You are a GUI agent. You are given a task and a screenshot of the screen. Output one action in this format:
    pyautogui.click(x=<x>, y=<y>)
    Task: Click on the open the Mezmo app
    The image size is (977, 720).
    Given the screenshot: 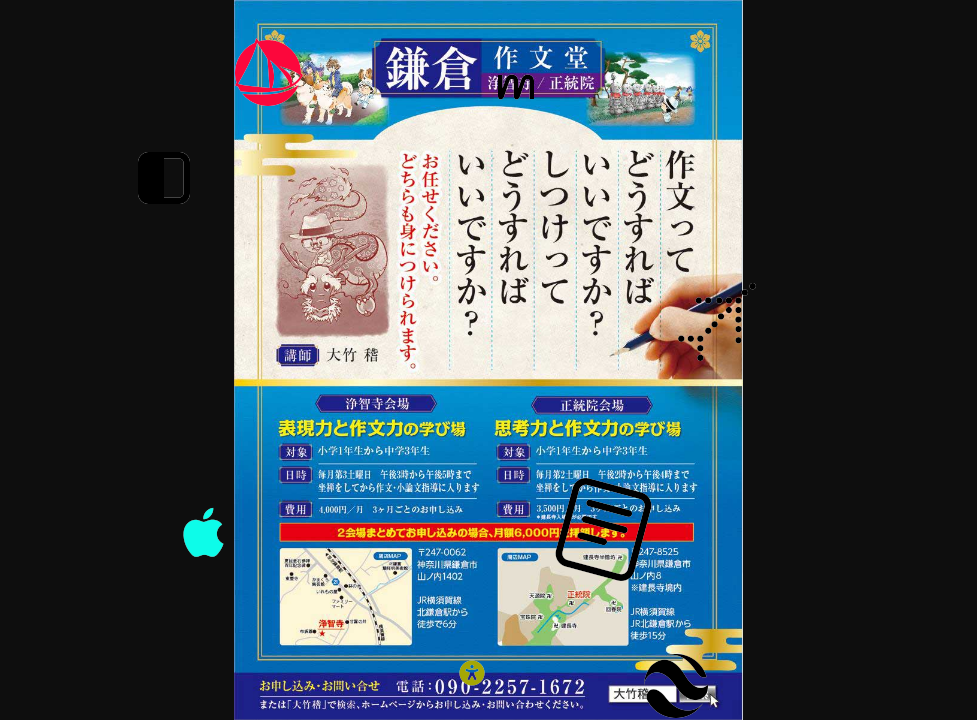 What is the action you would take?
    pyautogui.click(x=516, y=87)
    